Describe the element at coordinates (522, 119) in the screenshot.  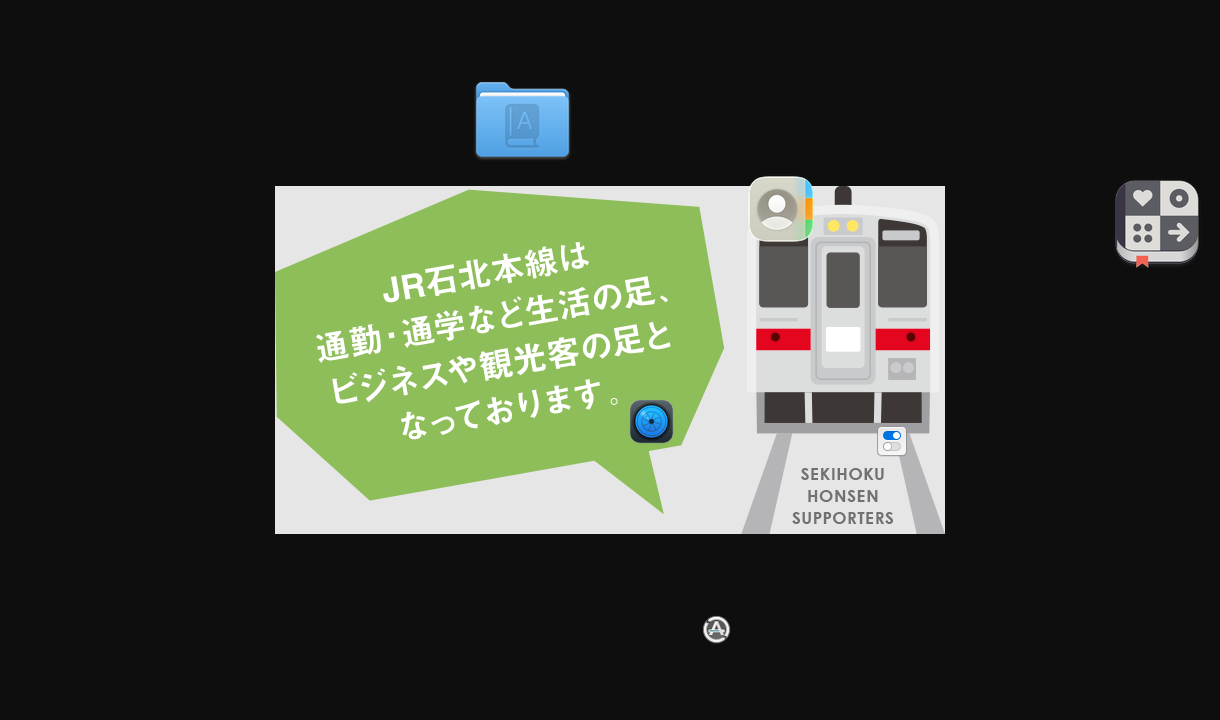
I see `open typography or font-related files folder` at that location.